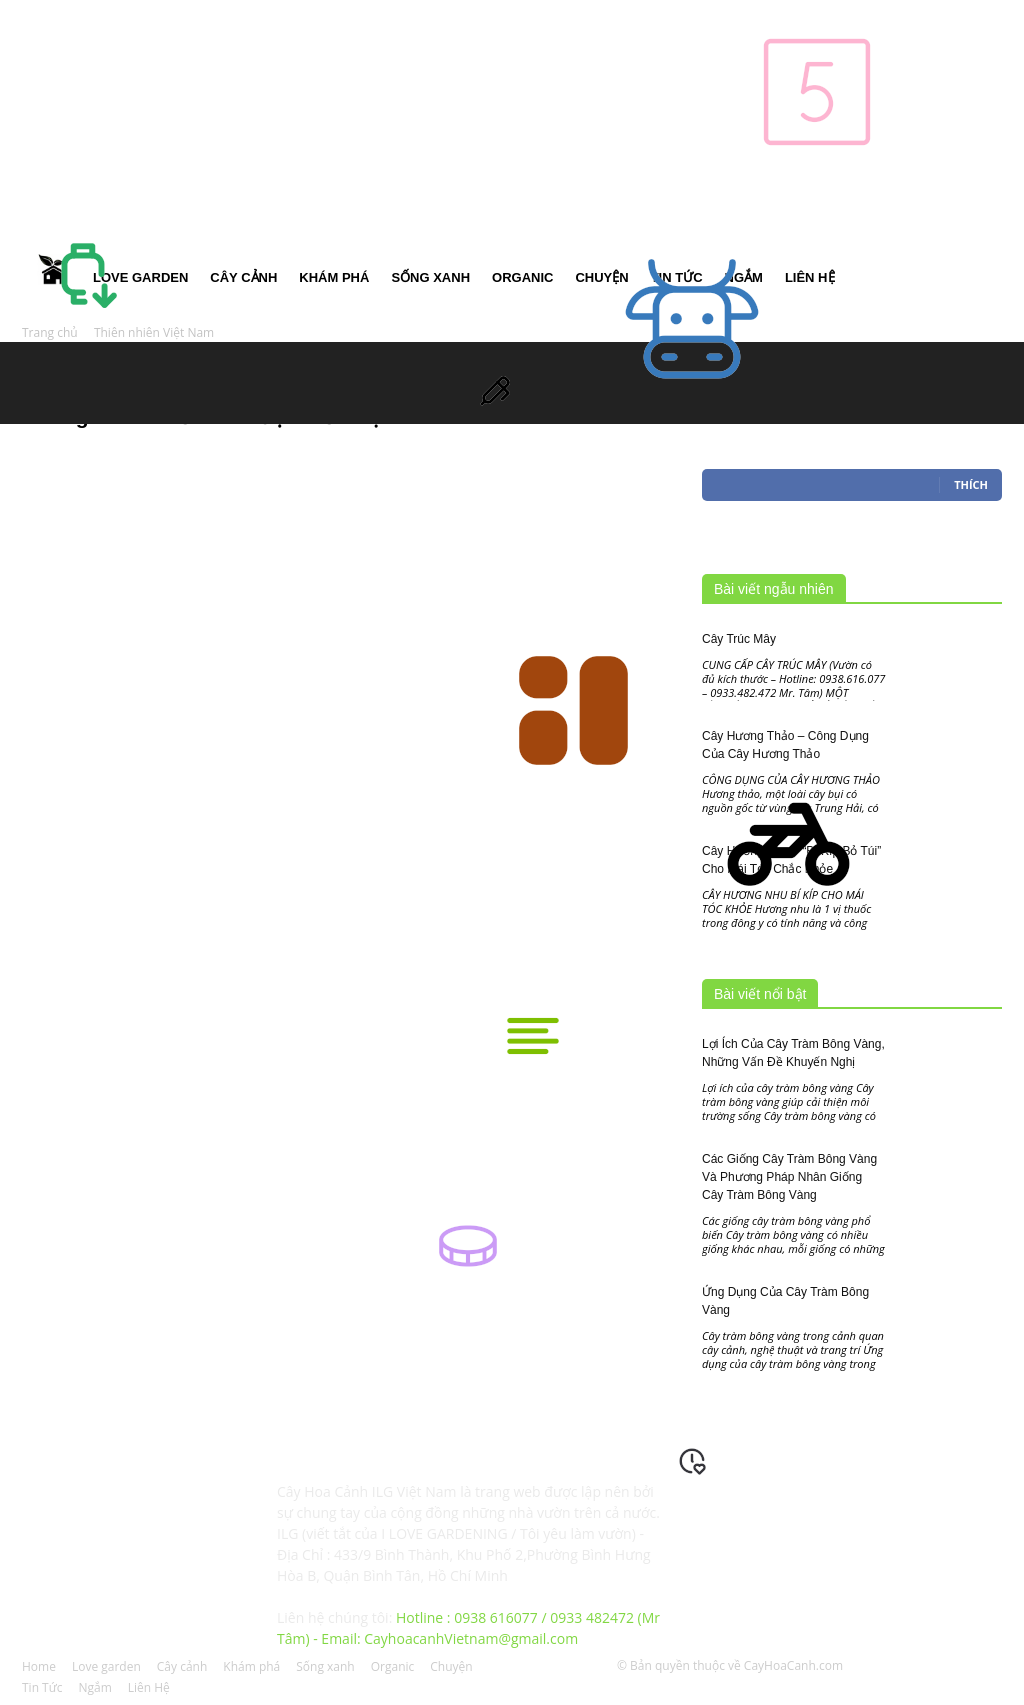  What do you see at coordinates (788, 841) in the screenshot?
I see `select motorcycle as vehicle type` at bounding box center [788, 841].